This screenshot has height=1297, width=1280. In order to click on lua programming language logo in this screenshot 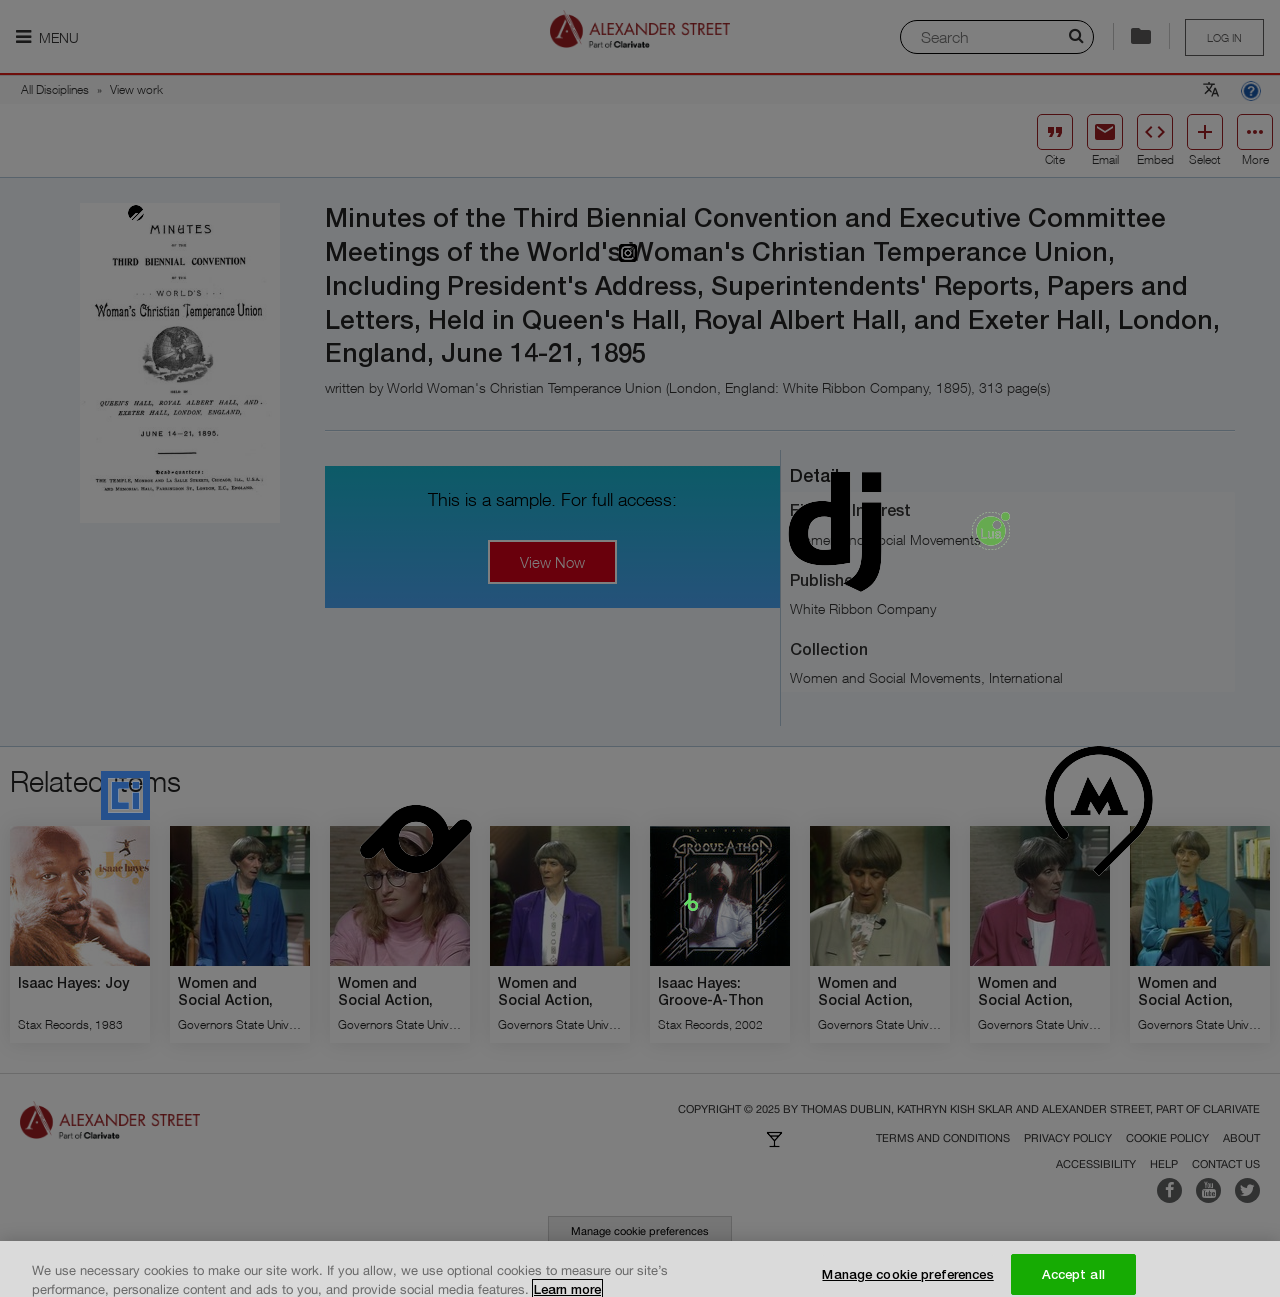, I will do `click(991, 531)`.